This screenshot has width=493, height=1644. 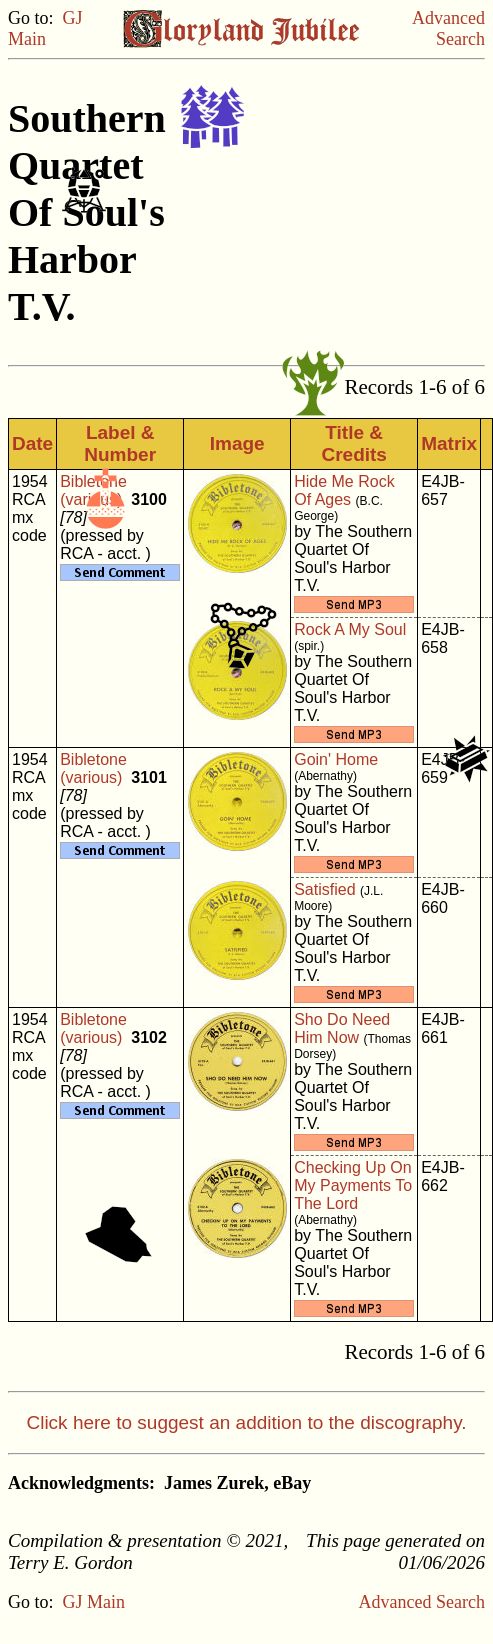 What do you see at coordinates (314, 383) in the screenshot?
I see `indicates a fire hazard or wildfire event` at bounding box center [314, 383].